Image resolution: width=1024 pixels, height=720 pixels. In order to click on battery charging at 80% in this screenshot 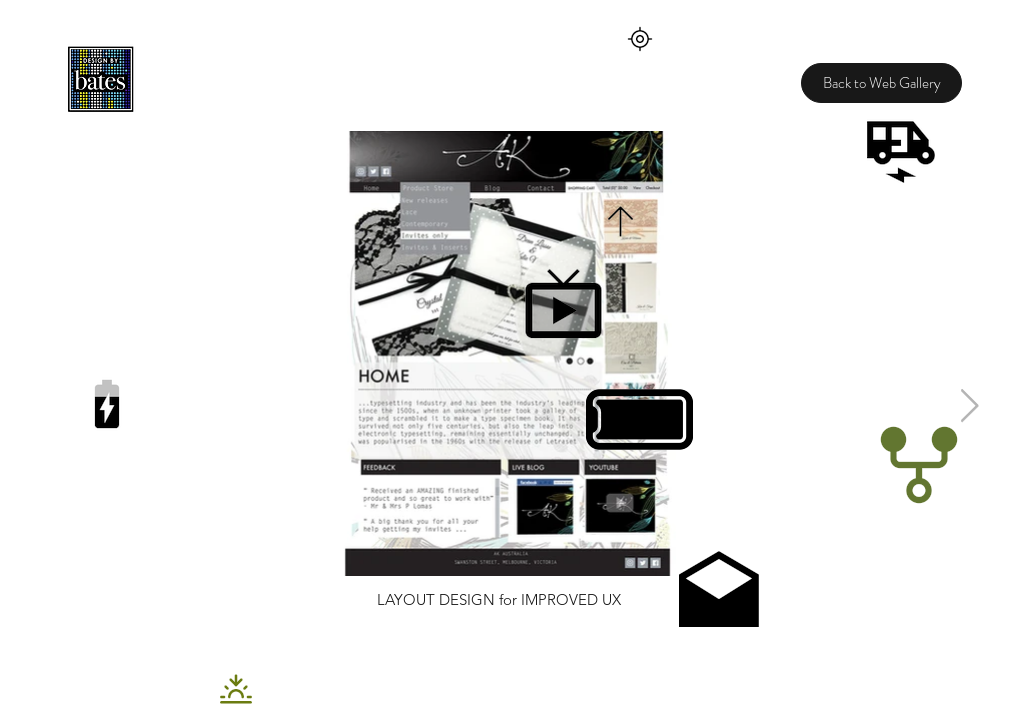, I will do `click(107, 404)`.